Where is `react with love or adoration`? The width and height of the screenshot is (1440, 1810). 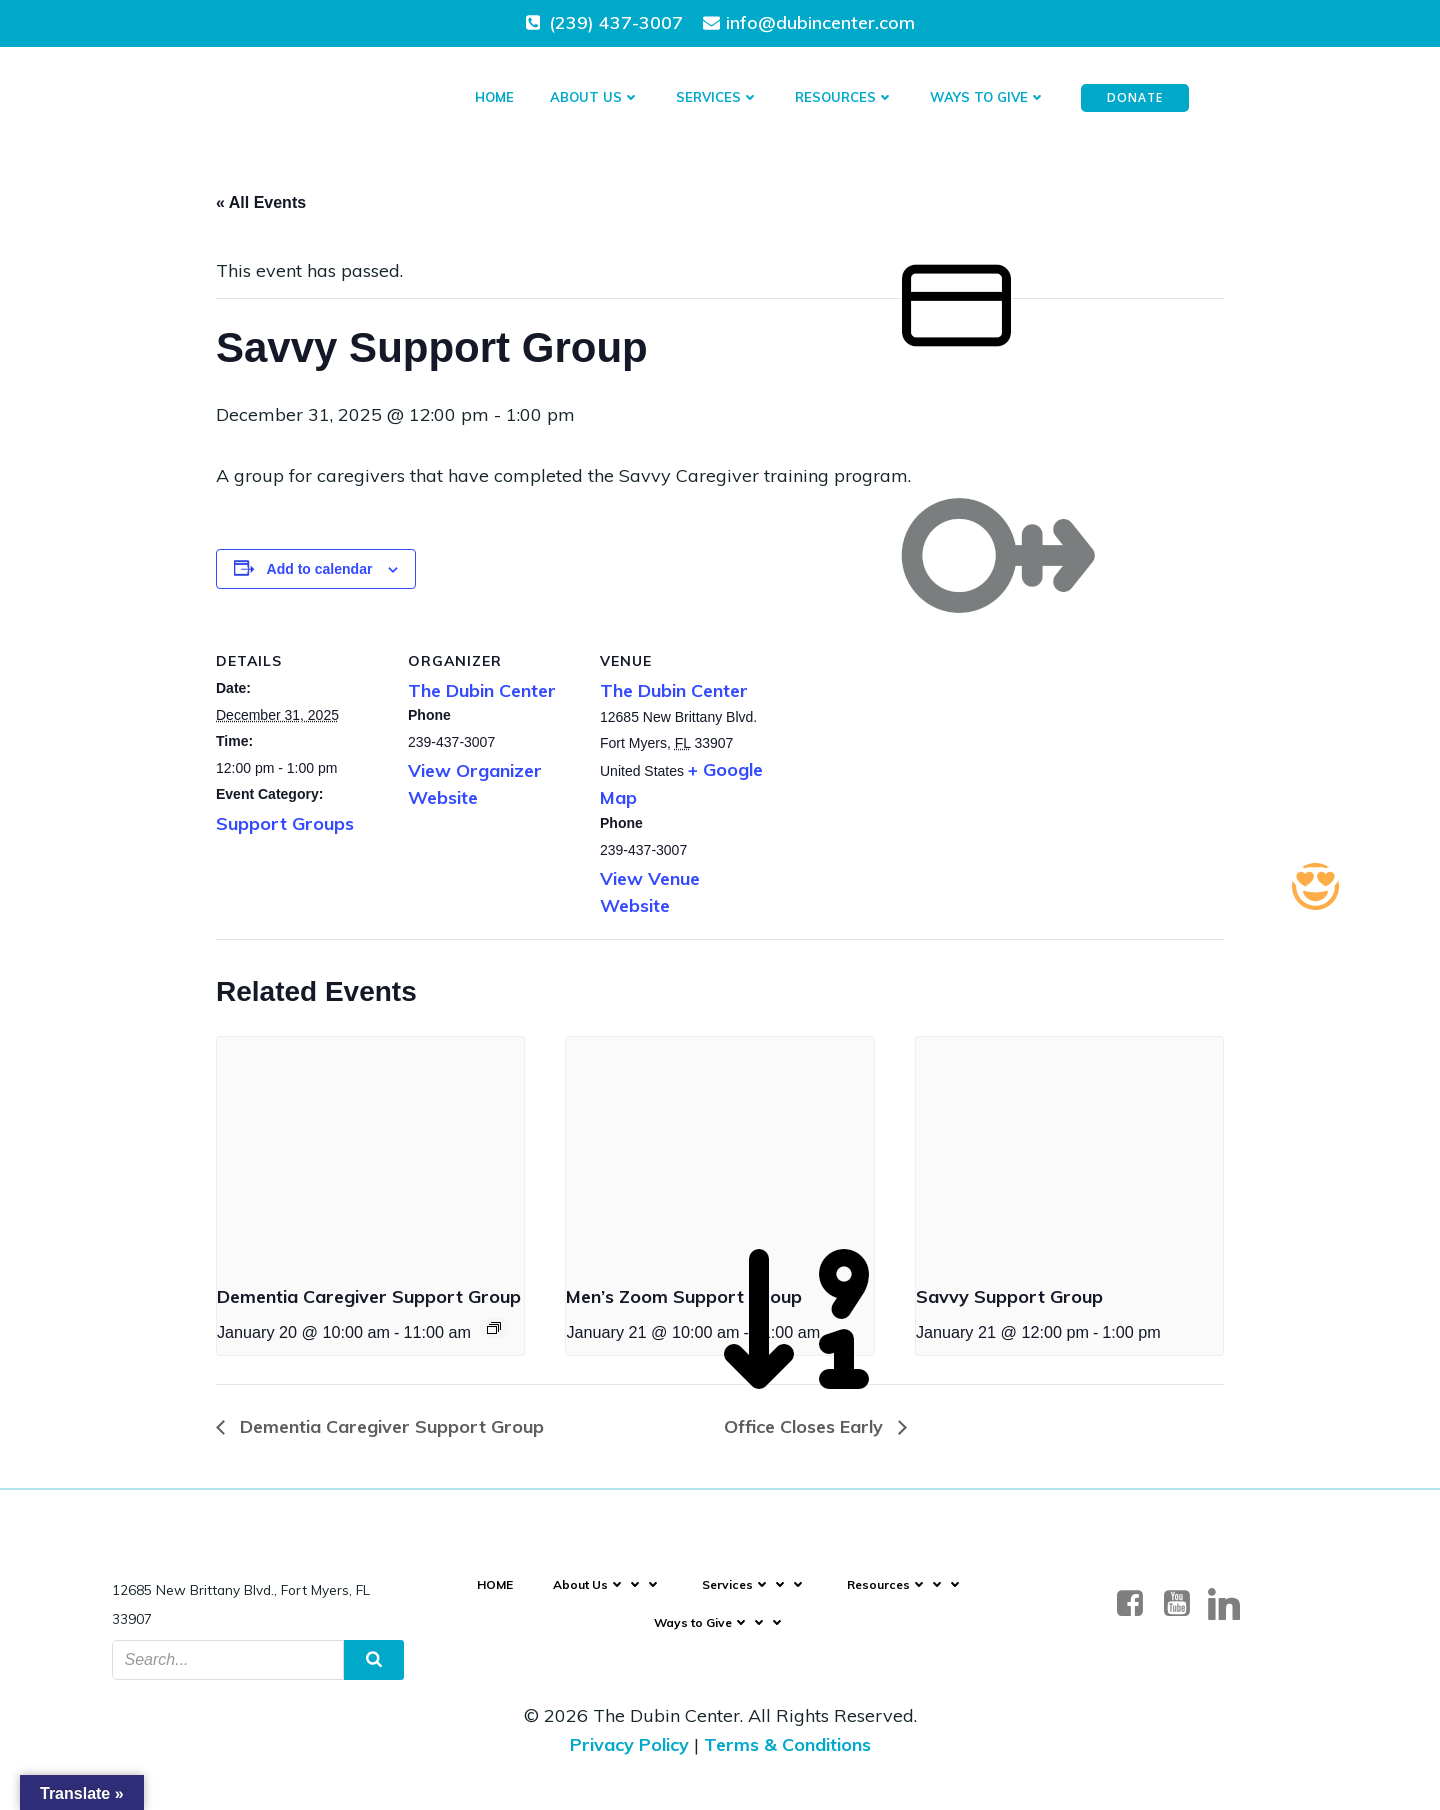
react with love or adoration is located at coordinates (1315, 886).